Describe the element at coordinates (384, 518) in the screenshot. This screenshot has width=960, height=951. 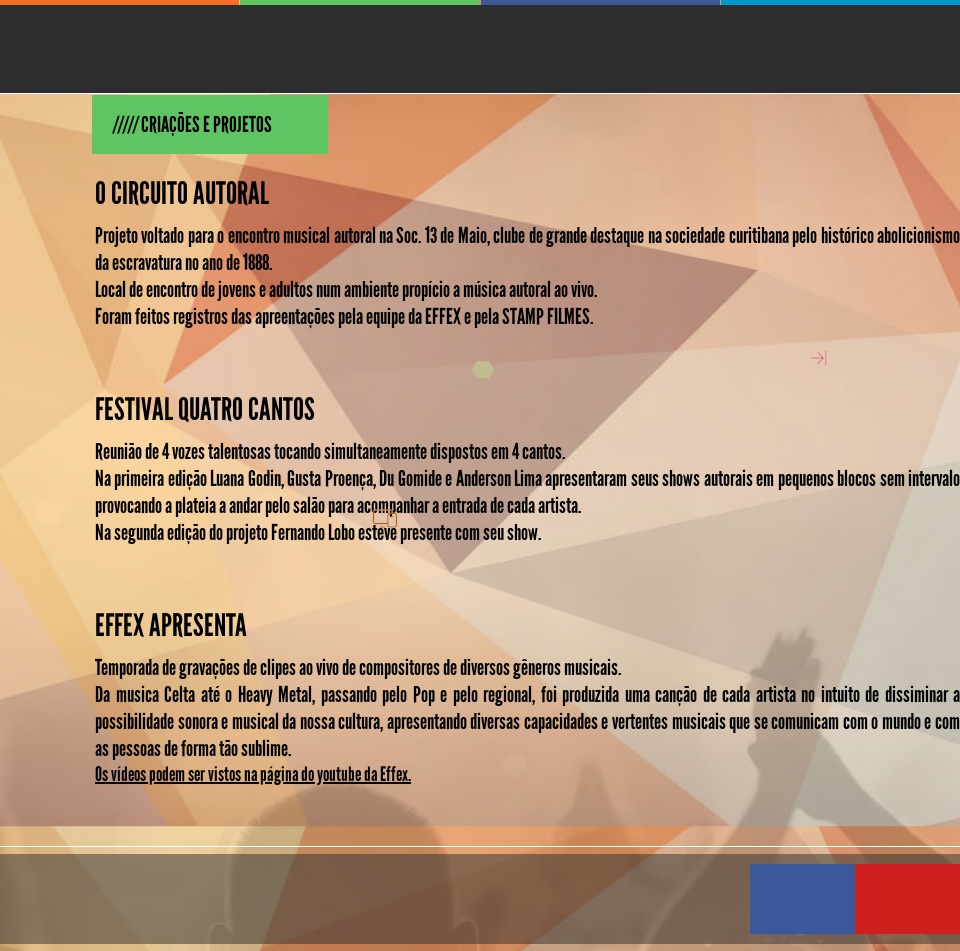
I see `manage connected devices` at that location.